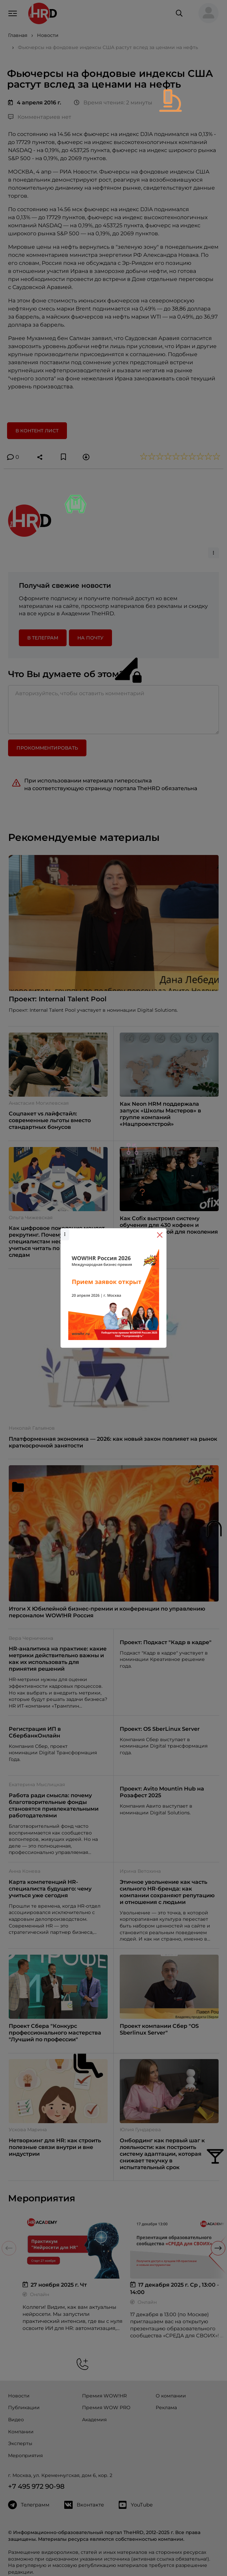  I want to click on select extra legroom seating option, so click(87, 2066).